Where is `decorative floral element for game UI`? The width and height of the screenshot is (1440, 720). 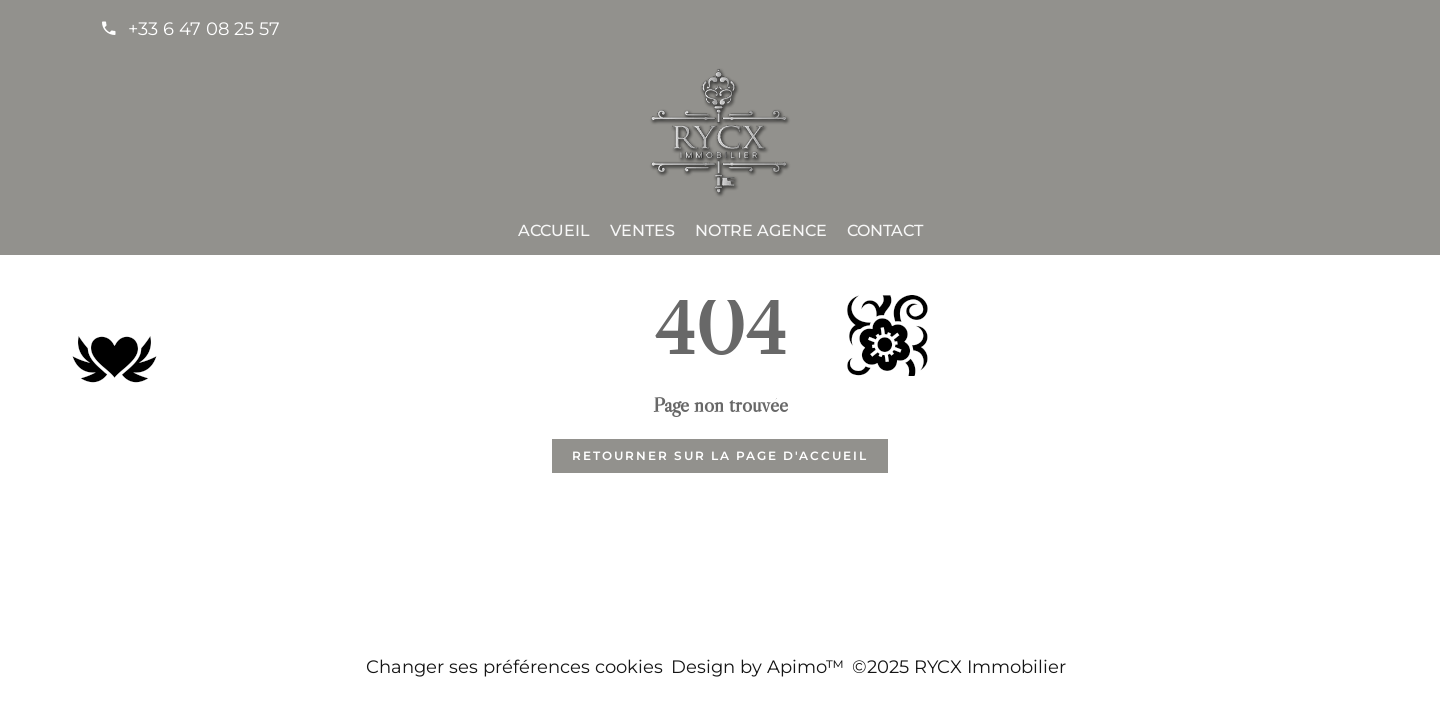 decorative floral element for game UI is located at coordinates (887, 335).